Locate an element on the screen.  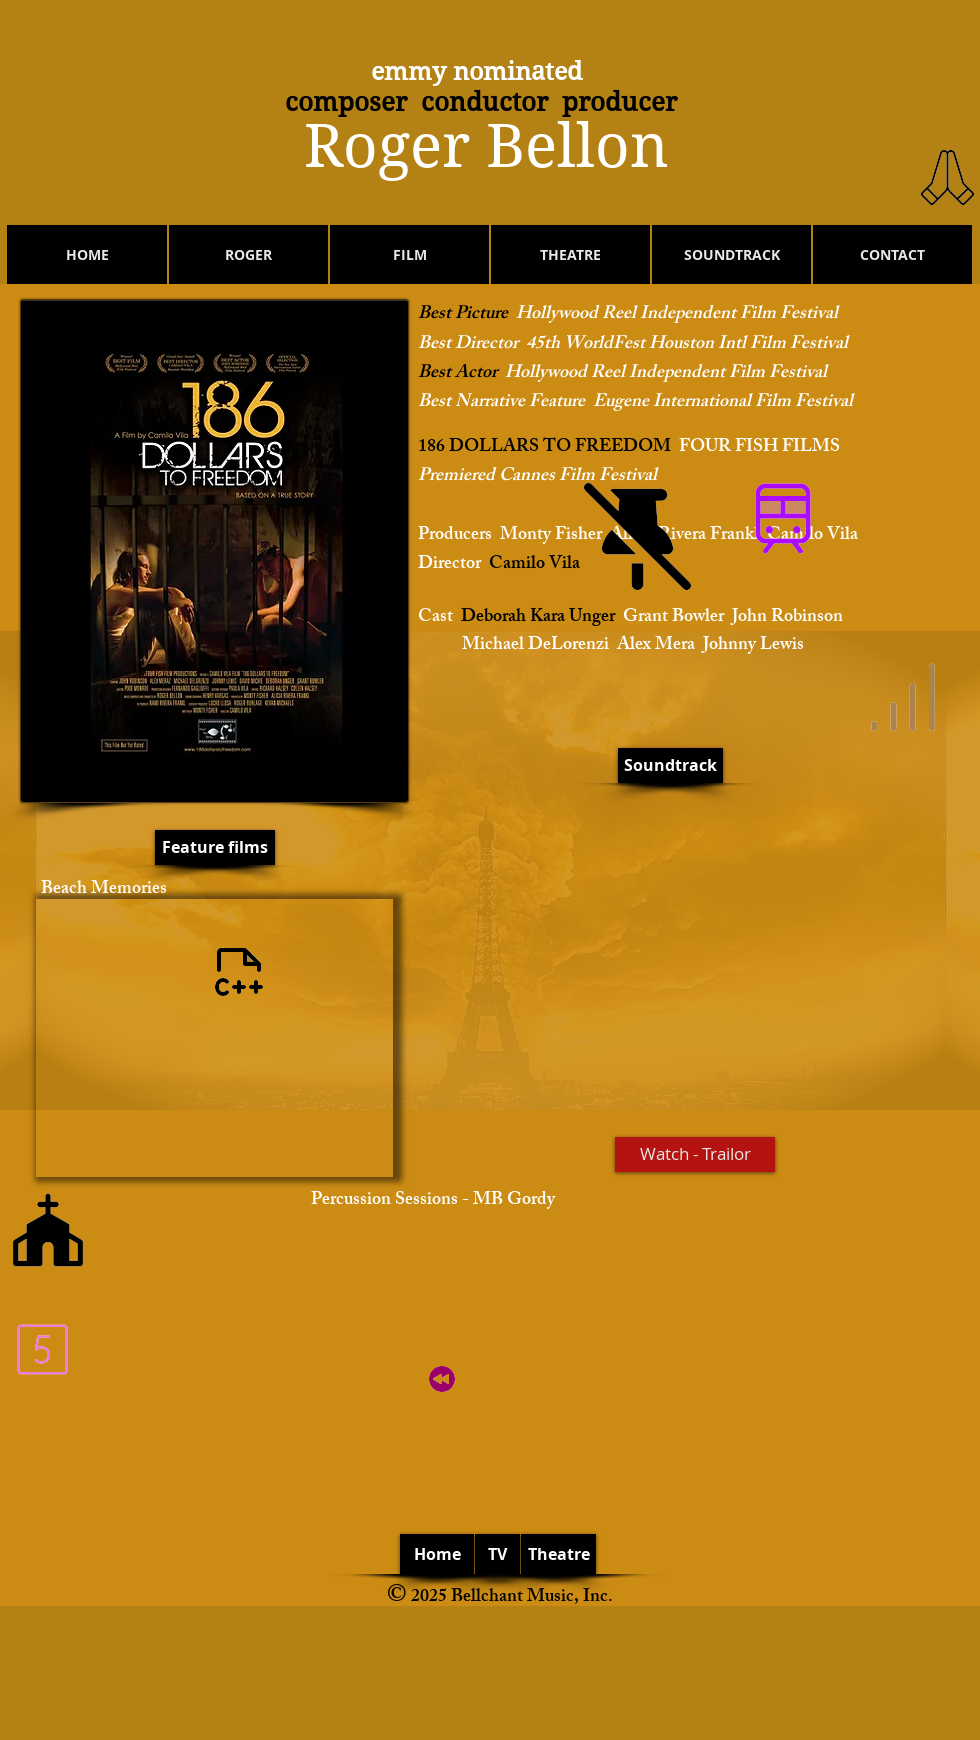
skip to previous track is located at coordinates (442, 1379).